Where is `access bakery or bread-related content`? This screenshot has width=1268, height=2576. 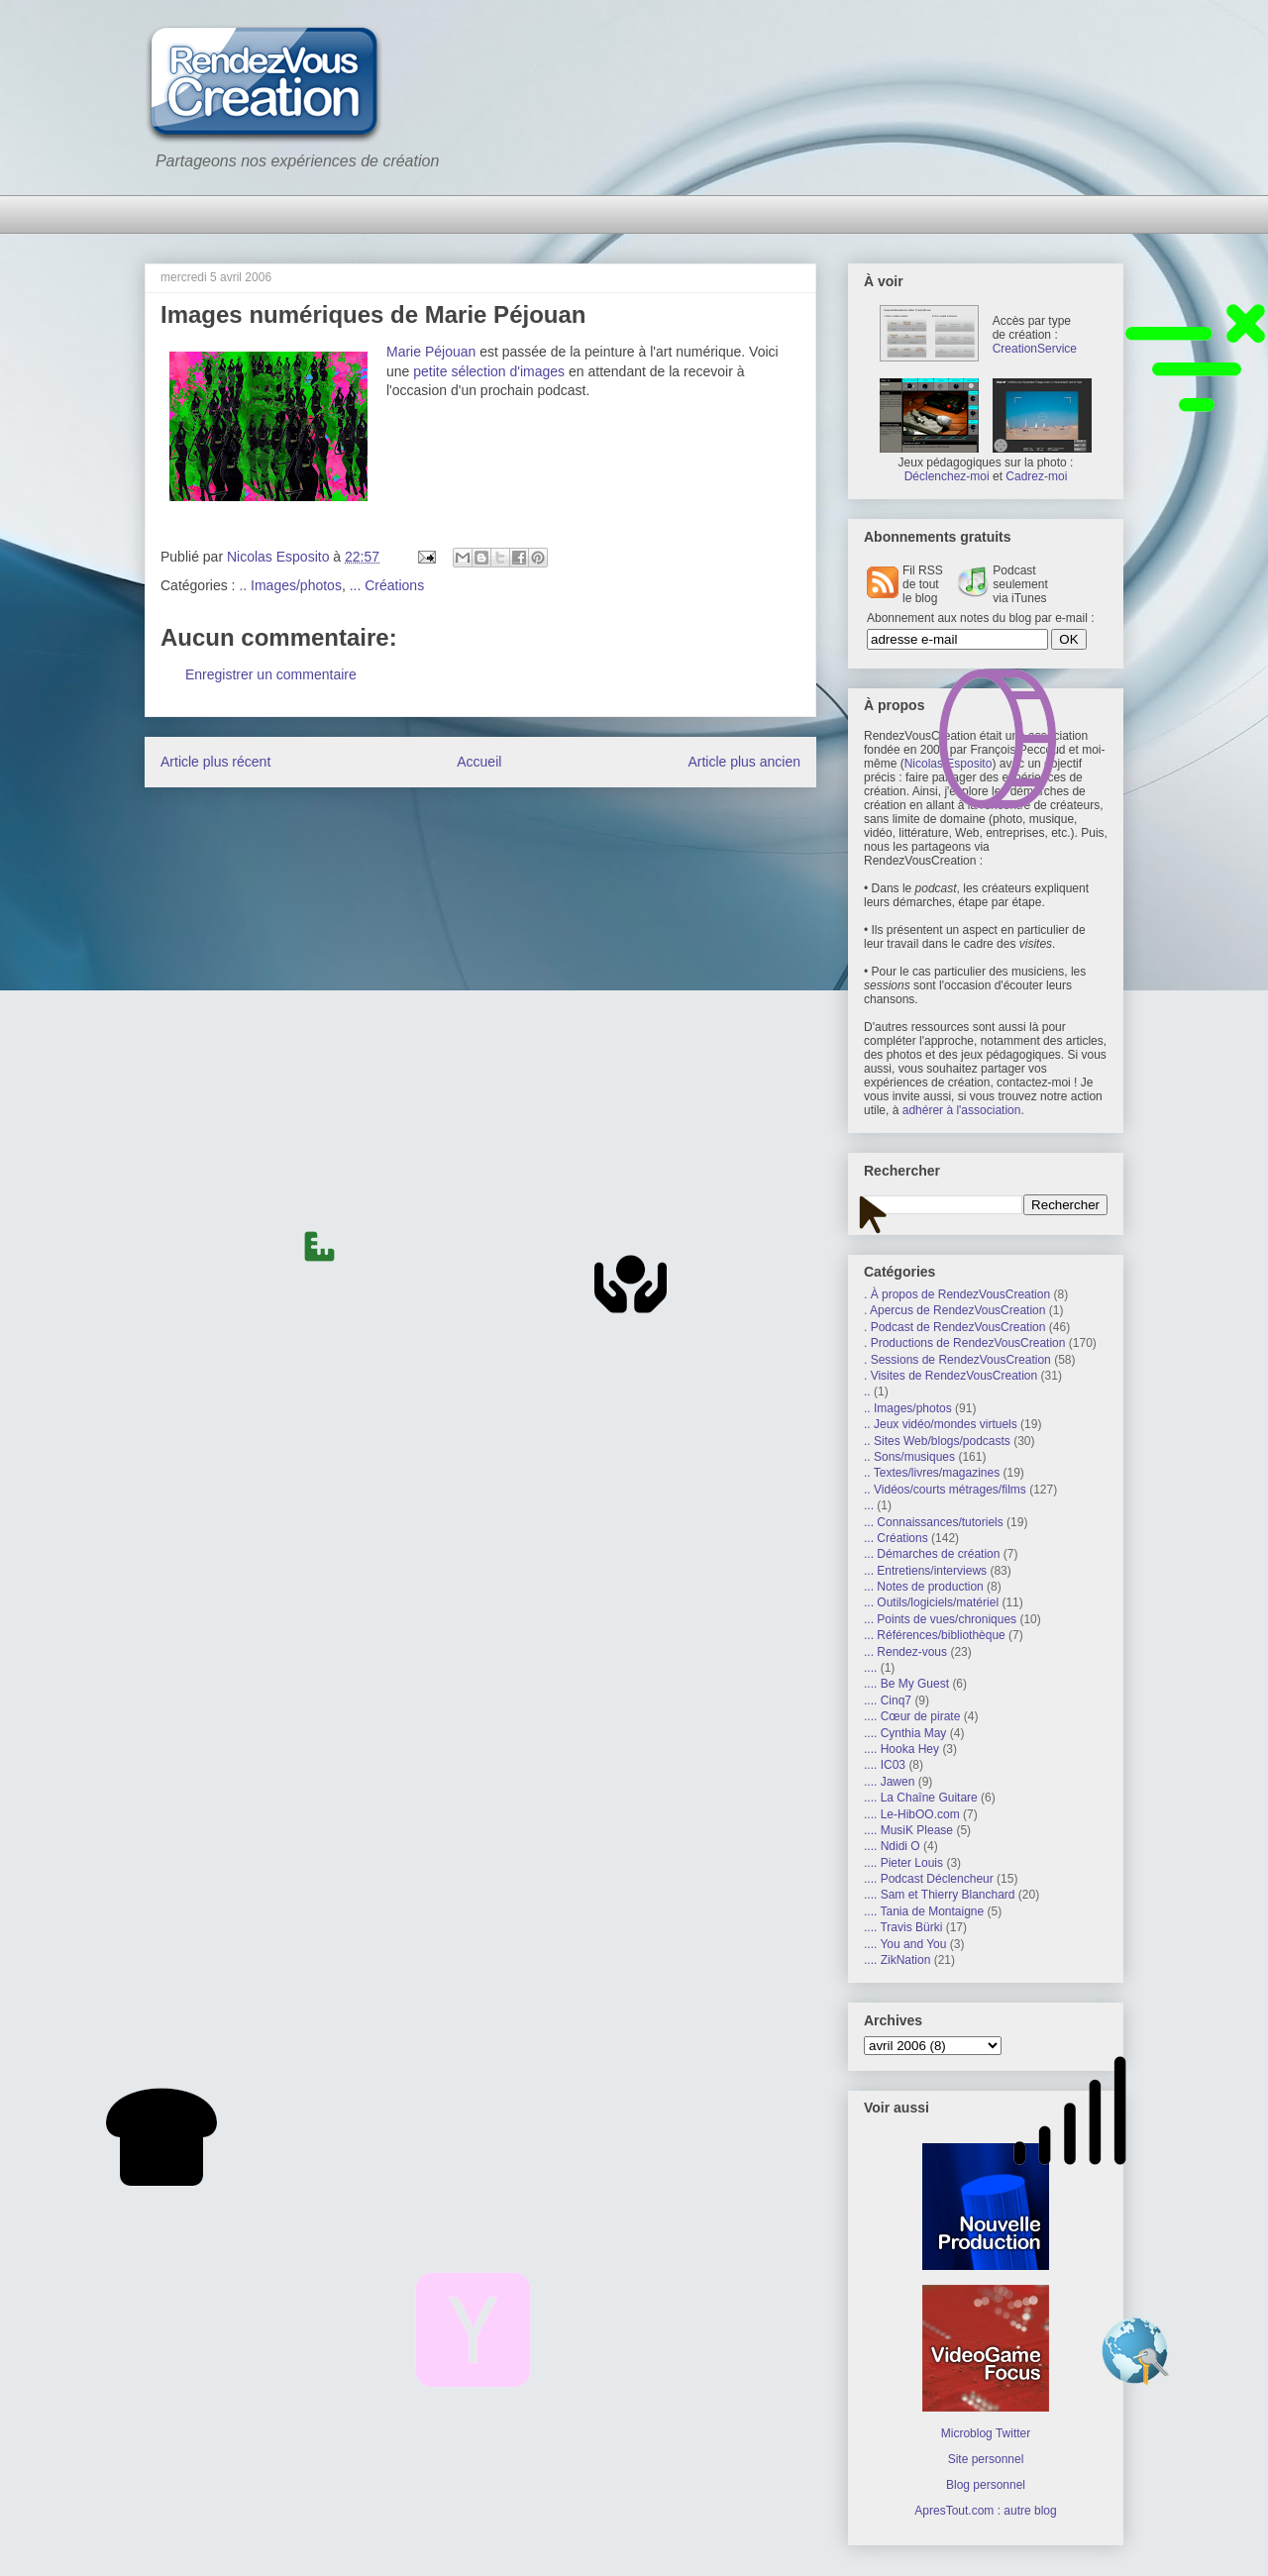 access bakery or bread-related content is located at coordinates (161, 2137).